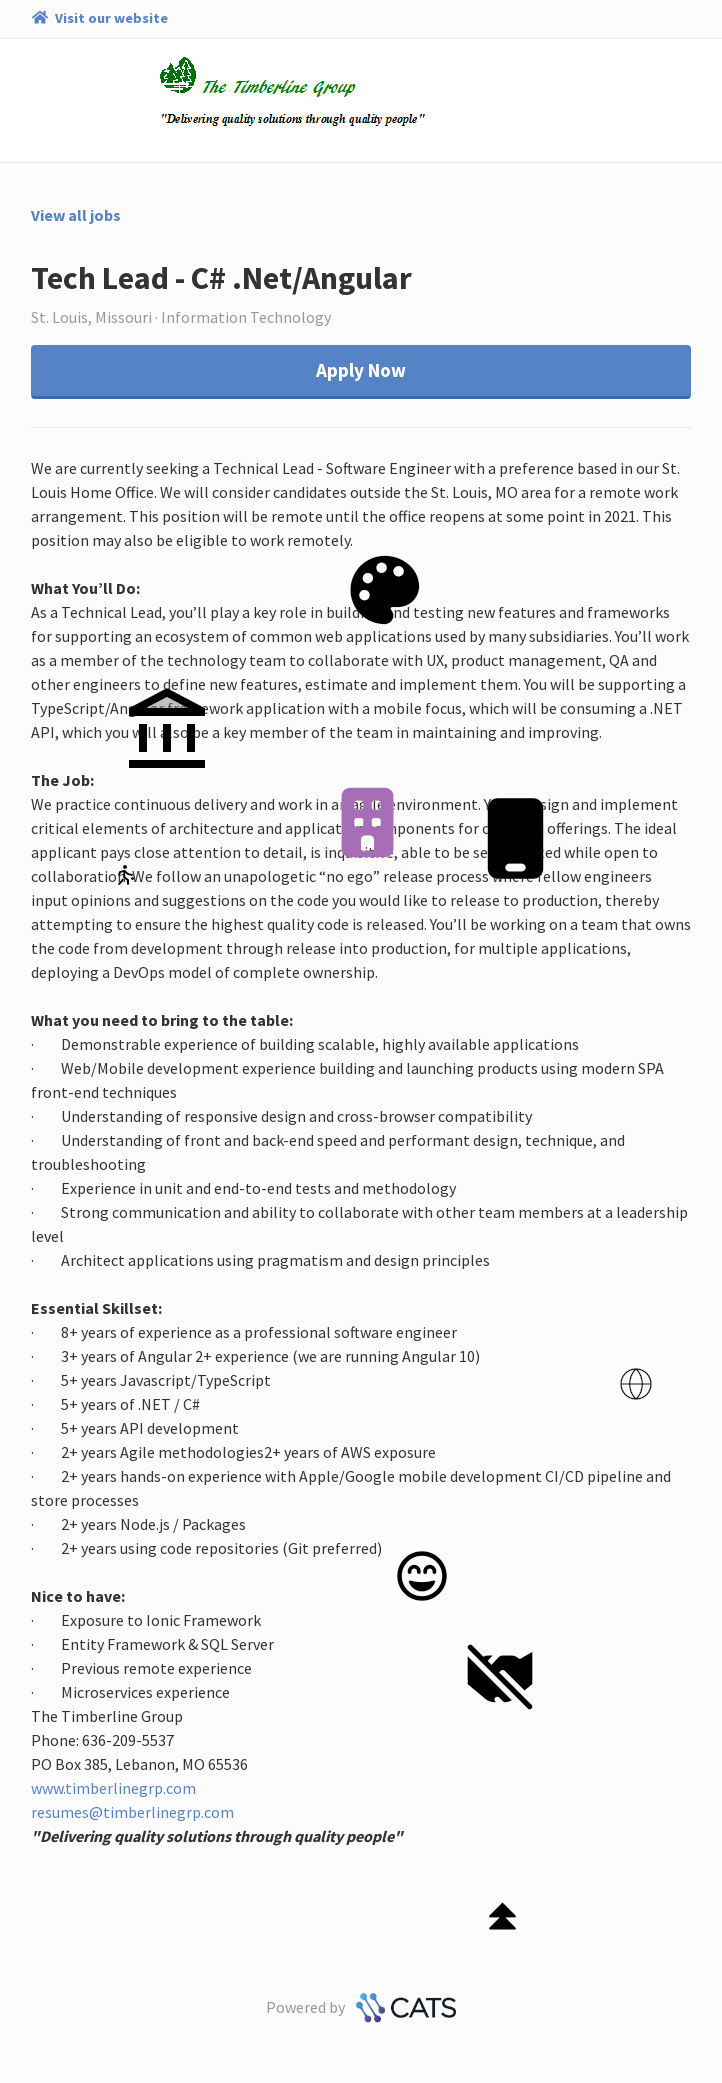 The width and height of the screenshot is (722, 2083). I want to click on add a happy reaction or emoji, so click(422, 1576).